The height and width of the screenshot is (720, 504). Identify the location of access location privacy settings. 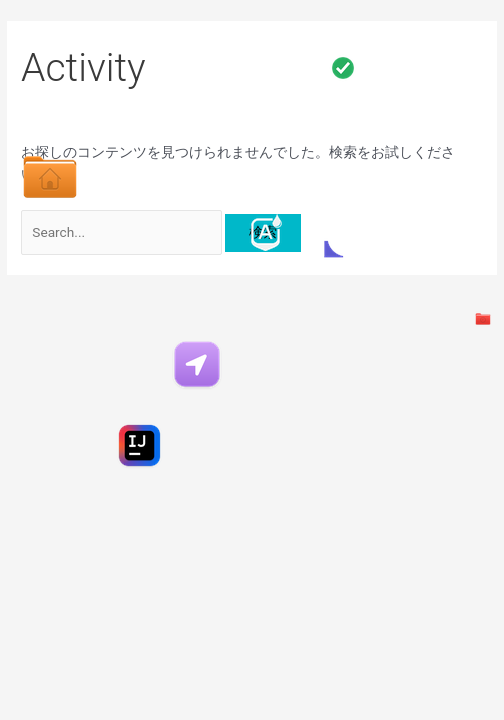
(197, 365).